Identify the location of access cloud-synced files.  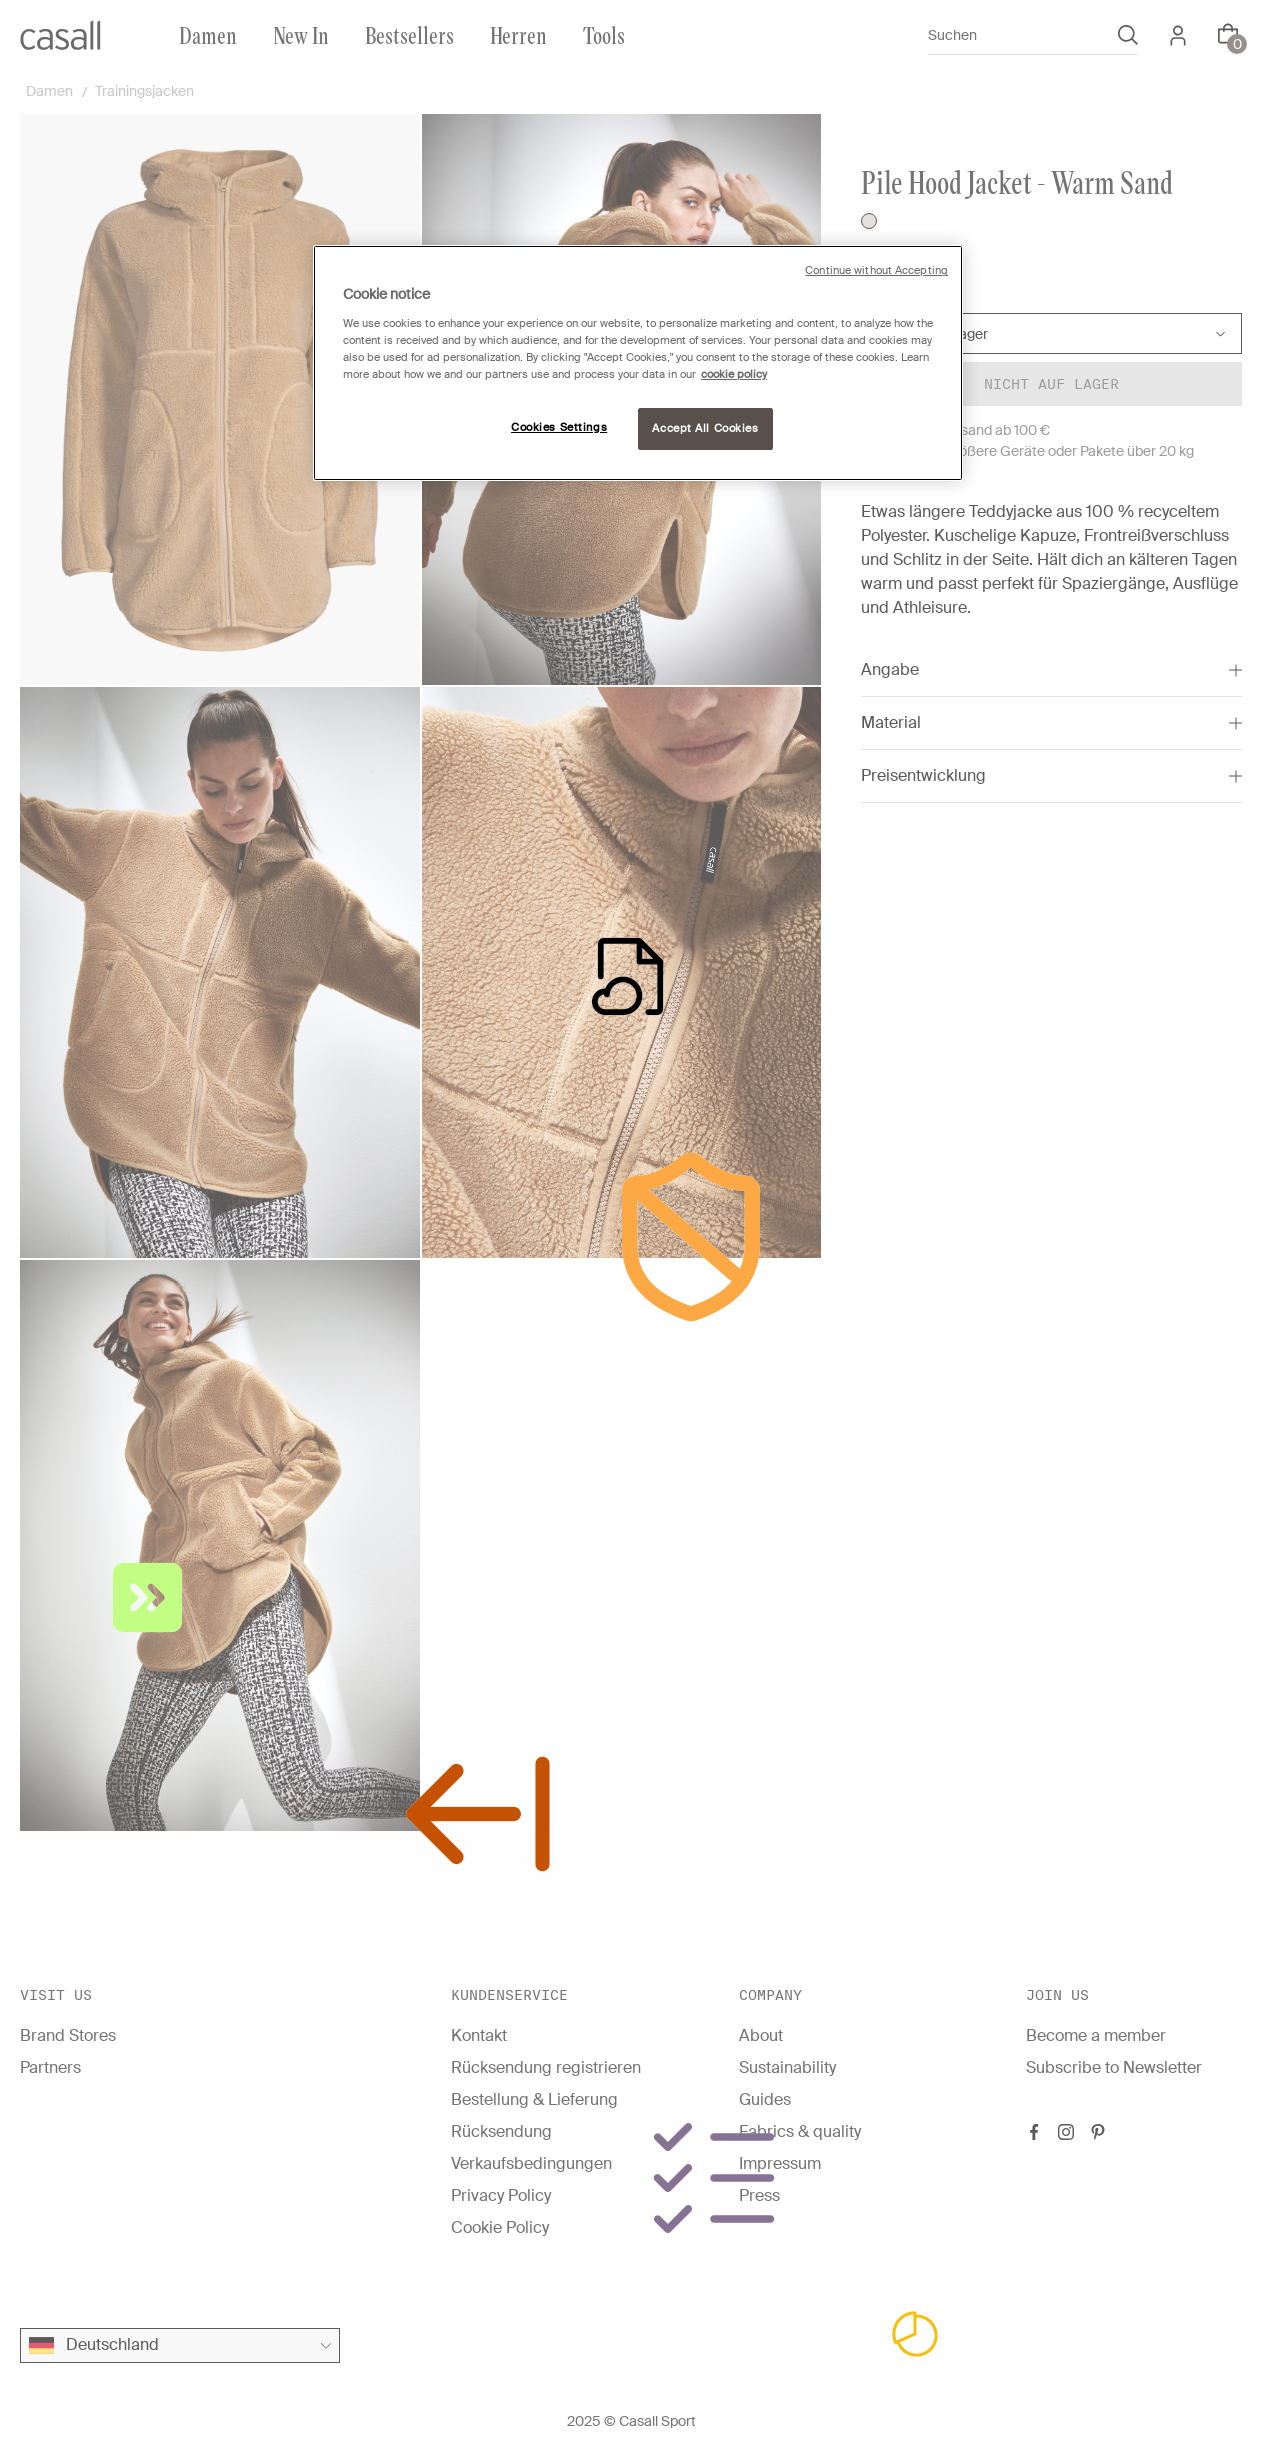
(630, 976).